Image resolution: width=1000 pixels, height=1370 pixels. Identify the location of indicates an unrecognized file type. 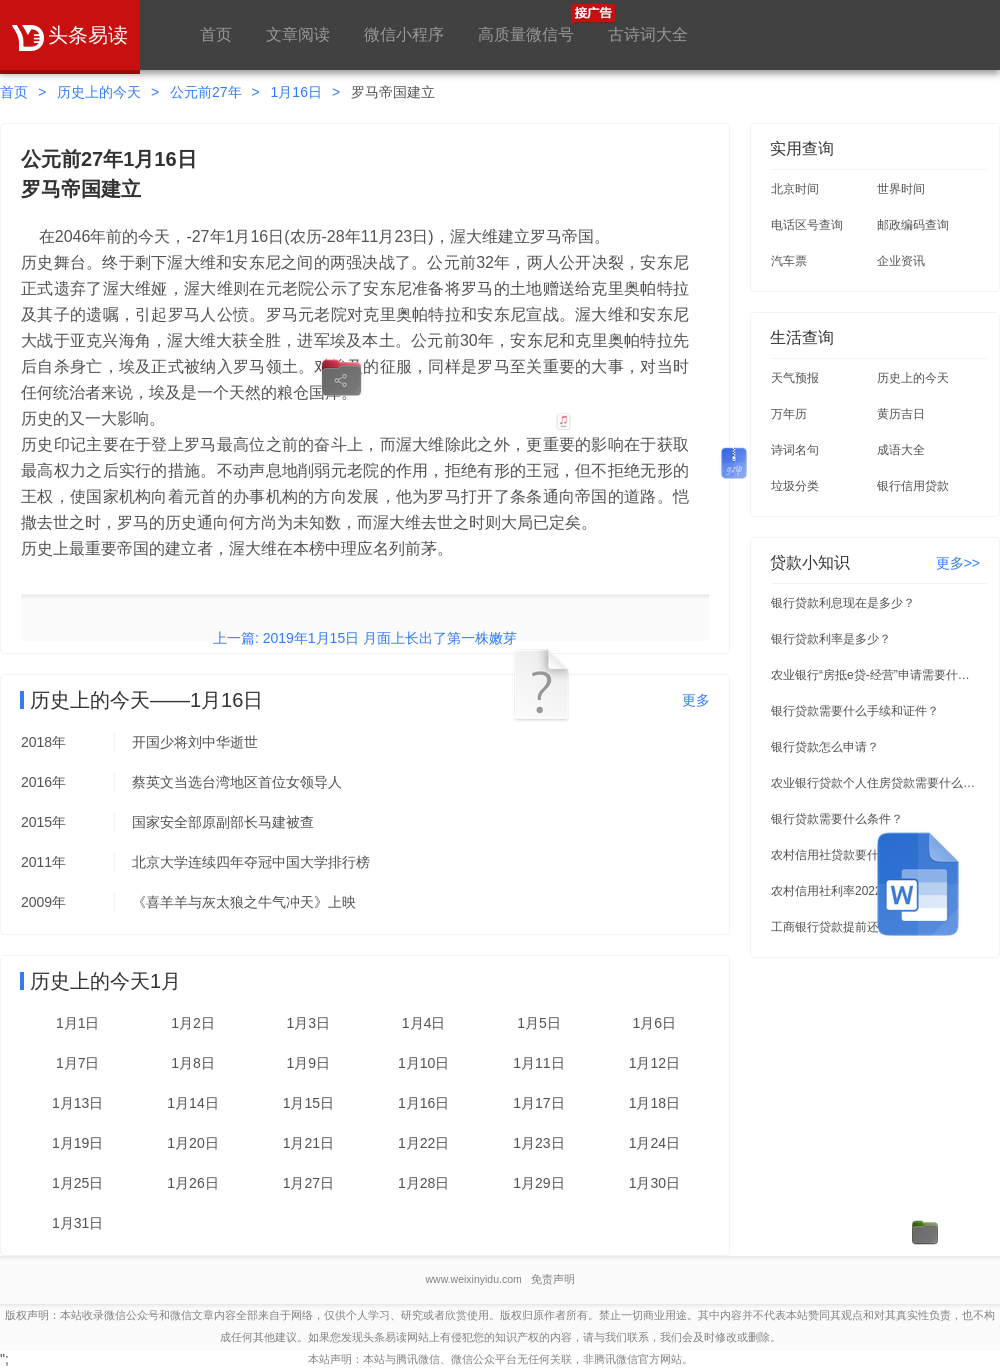
(541, 685).